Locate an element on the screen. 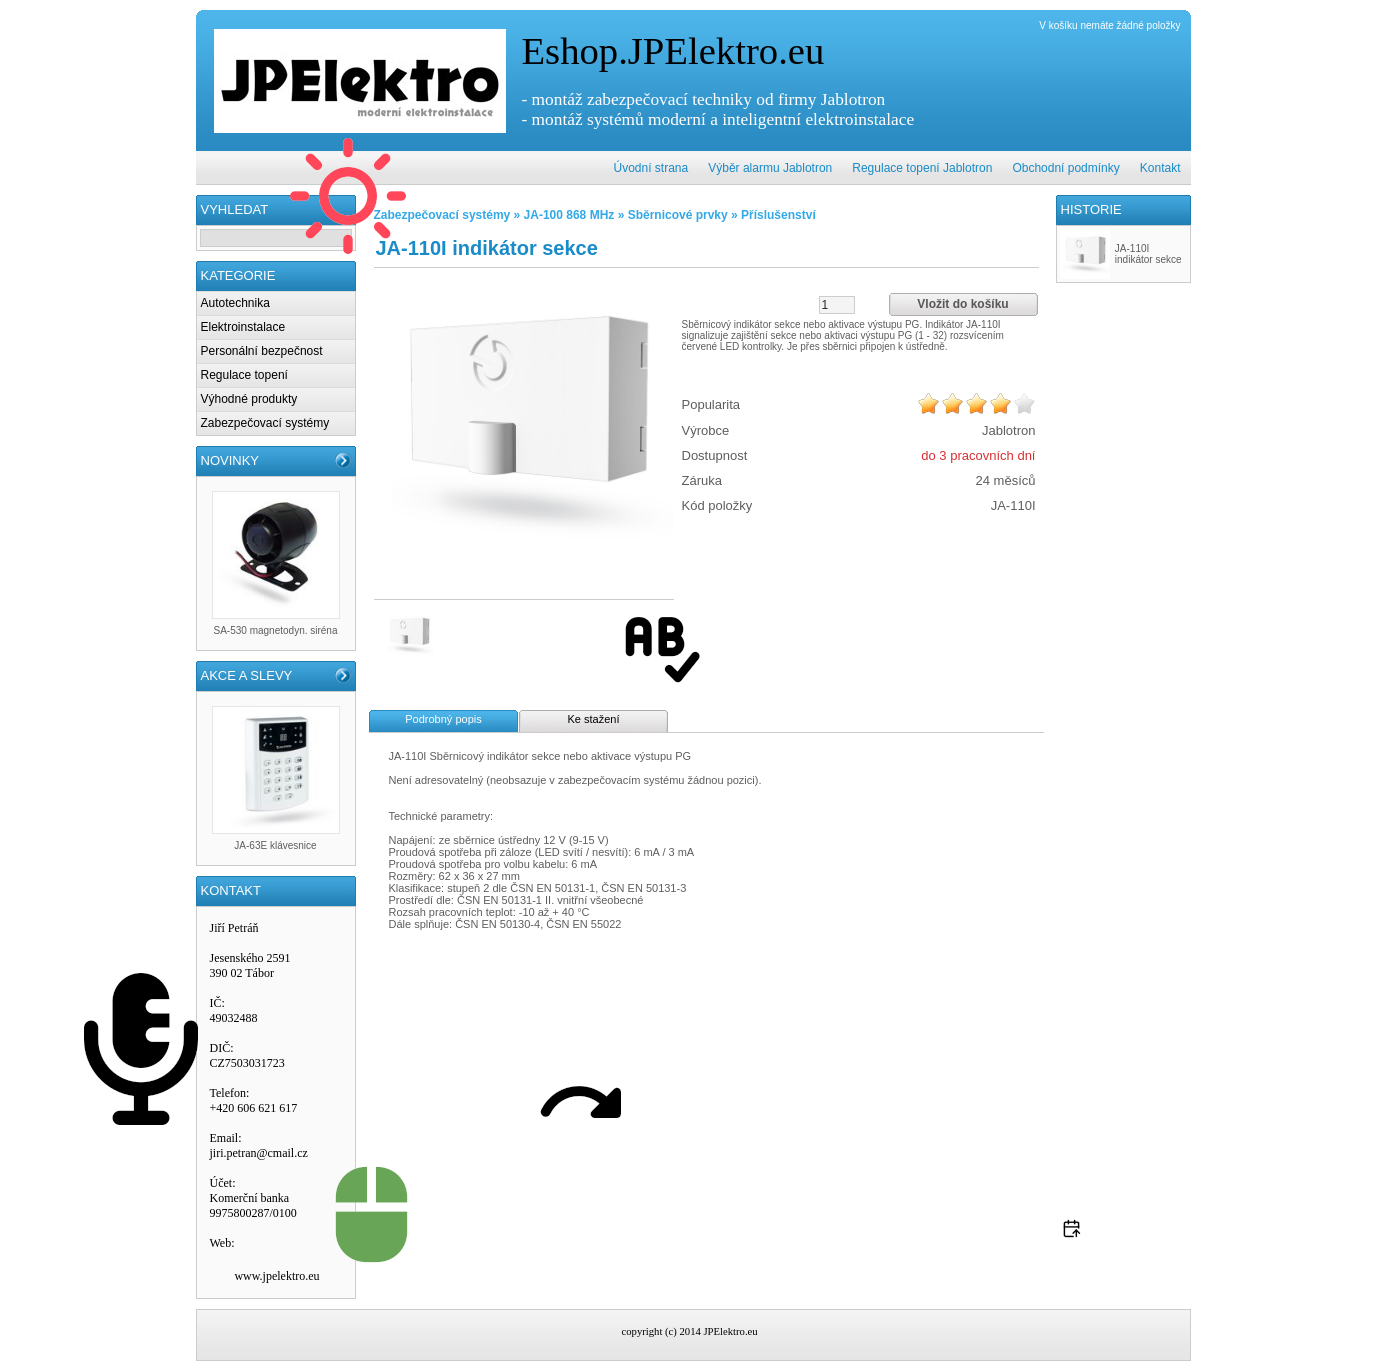  switch to light mode is located at coordinates (348, 196).